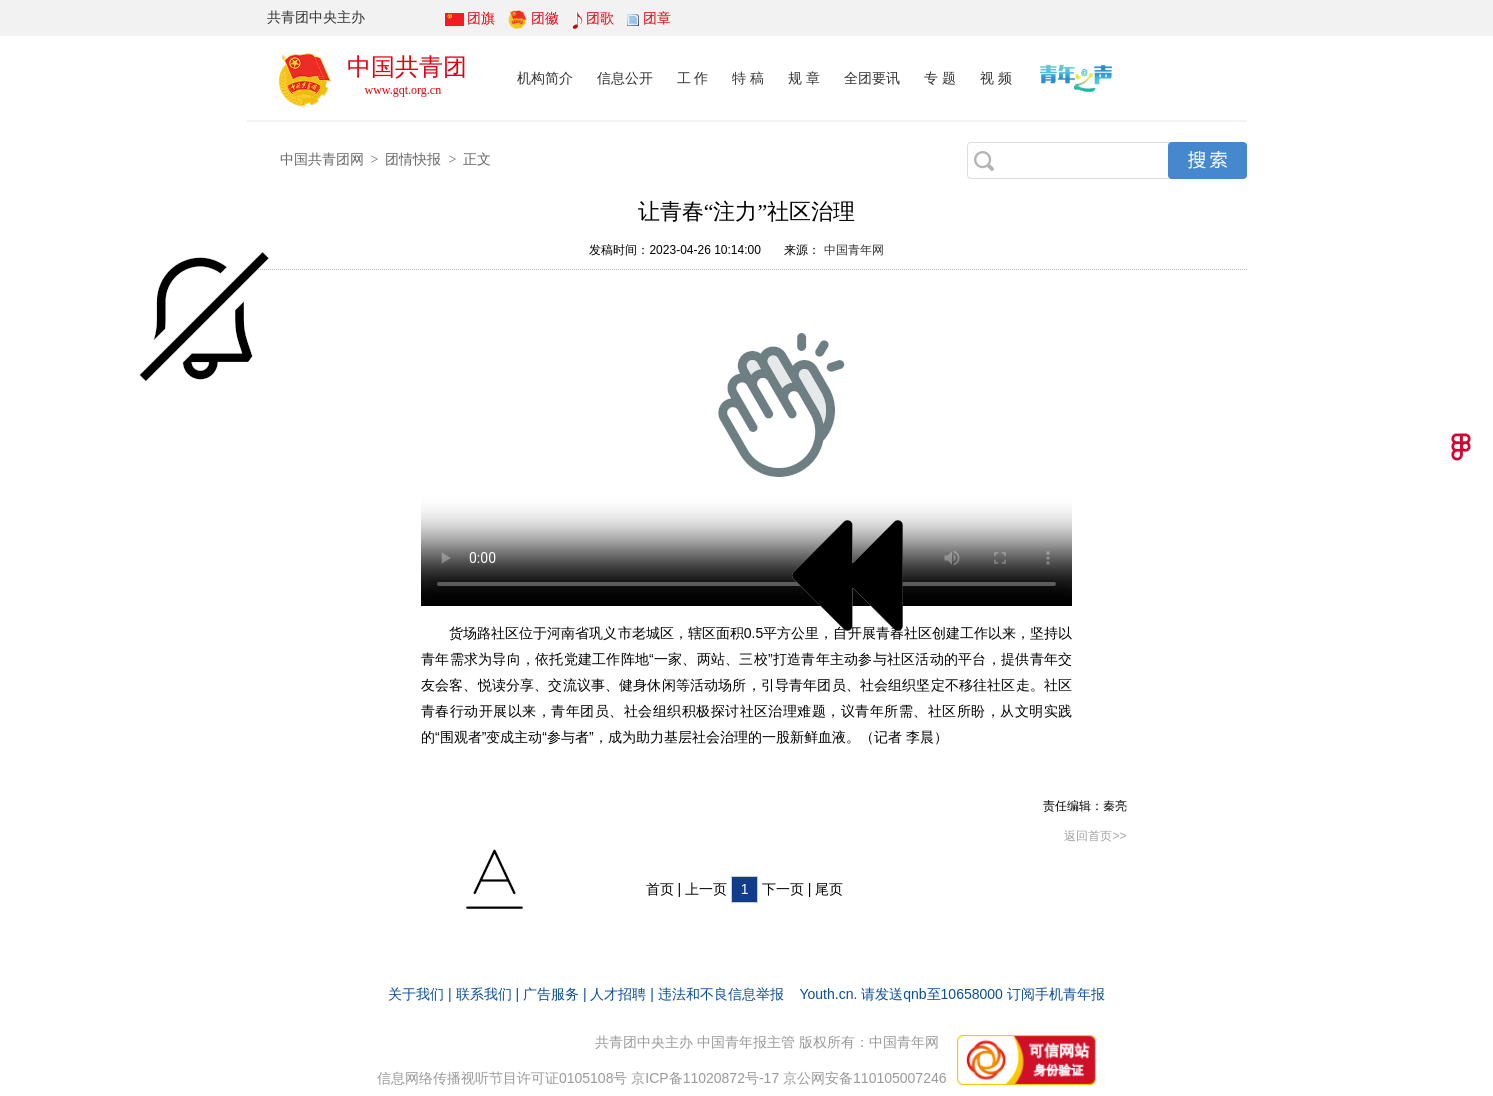 The width and height of the screenshot is (1493, 1096). I want to click on give applause or show appreciation, so click(779, 405).